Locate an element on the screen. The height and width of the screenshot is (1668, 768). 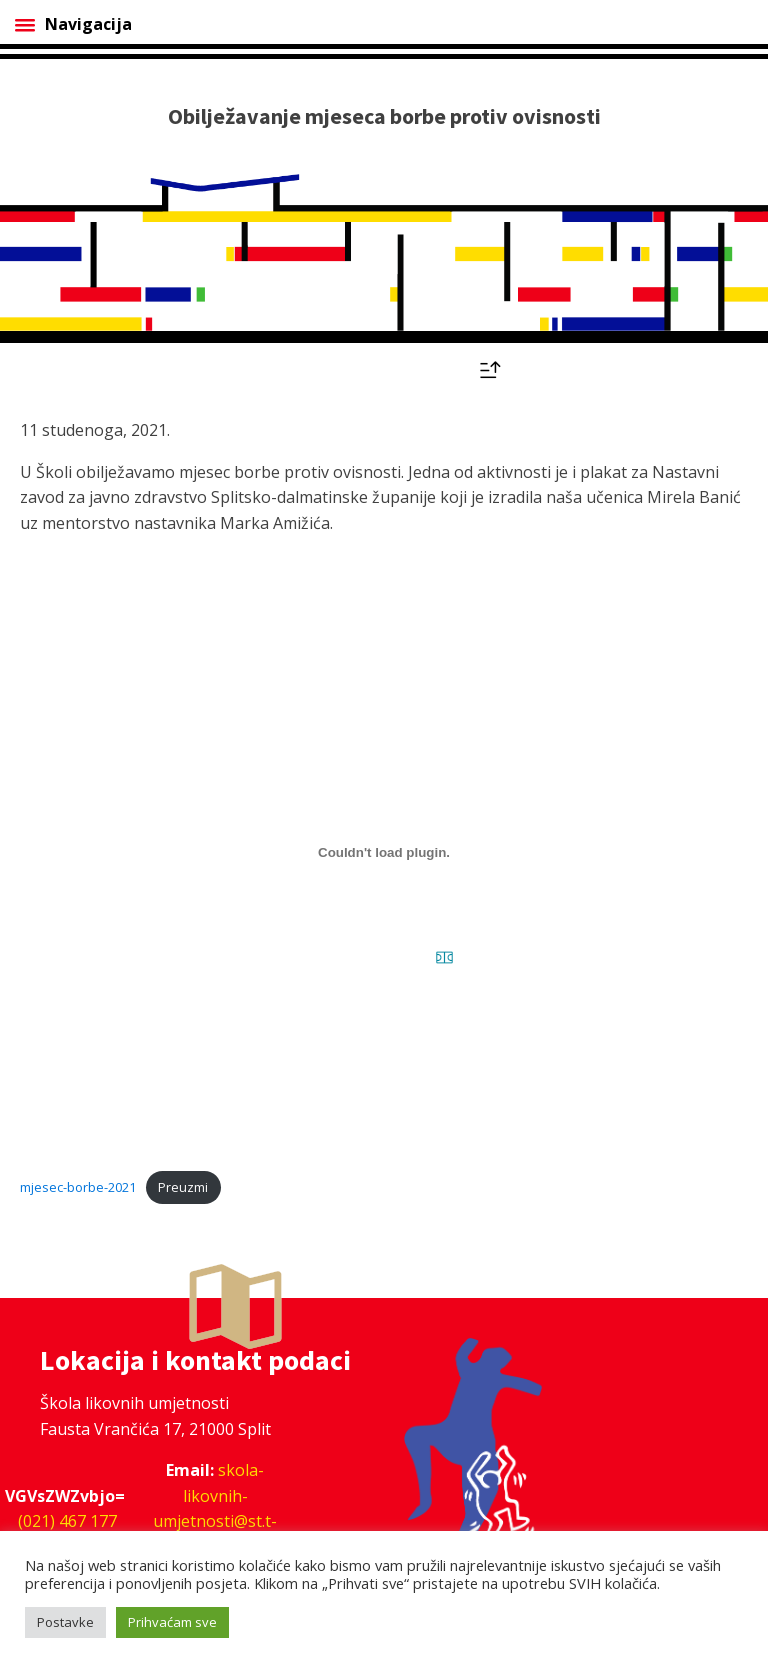
sort items in descending order is located at coordinates (489, 370).